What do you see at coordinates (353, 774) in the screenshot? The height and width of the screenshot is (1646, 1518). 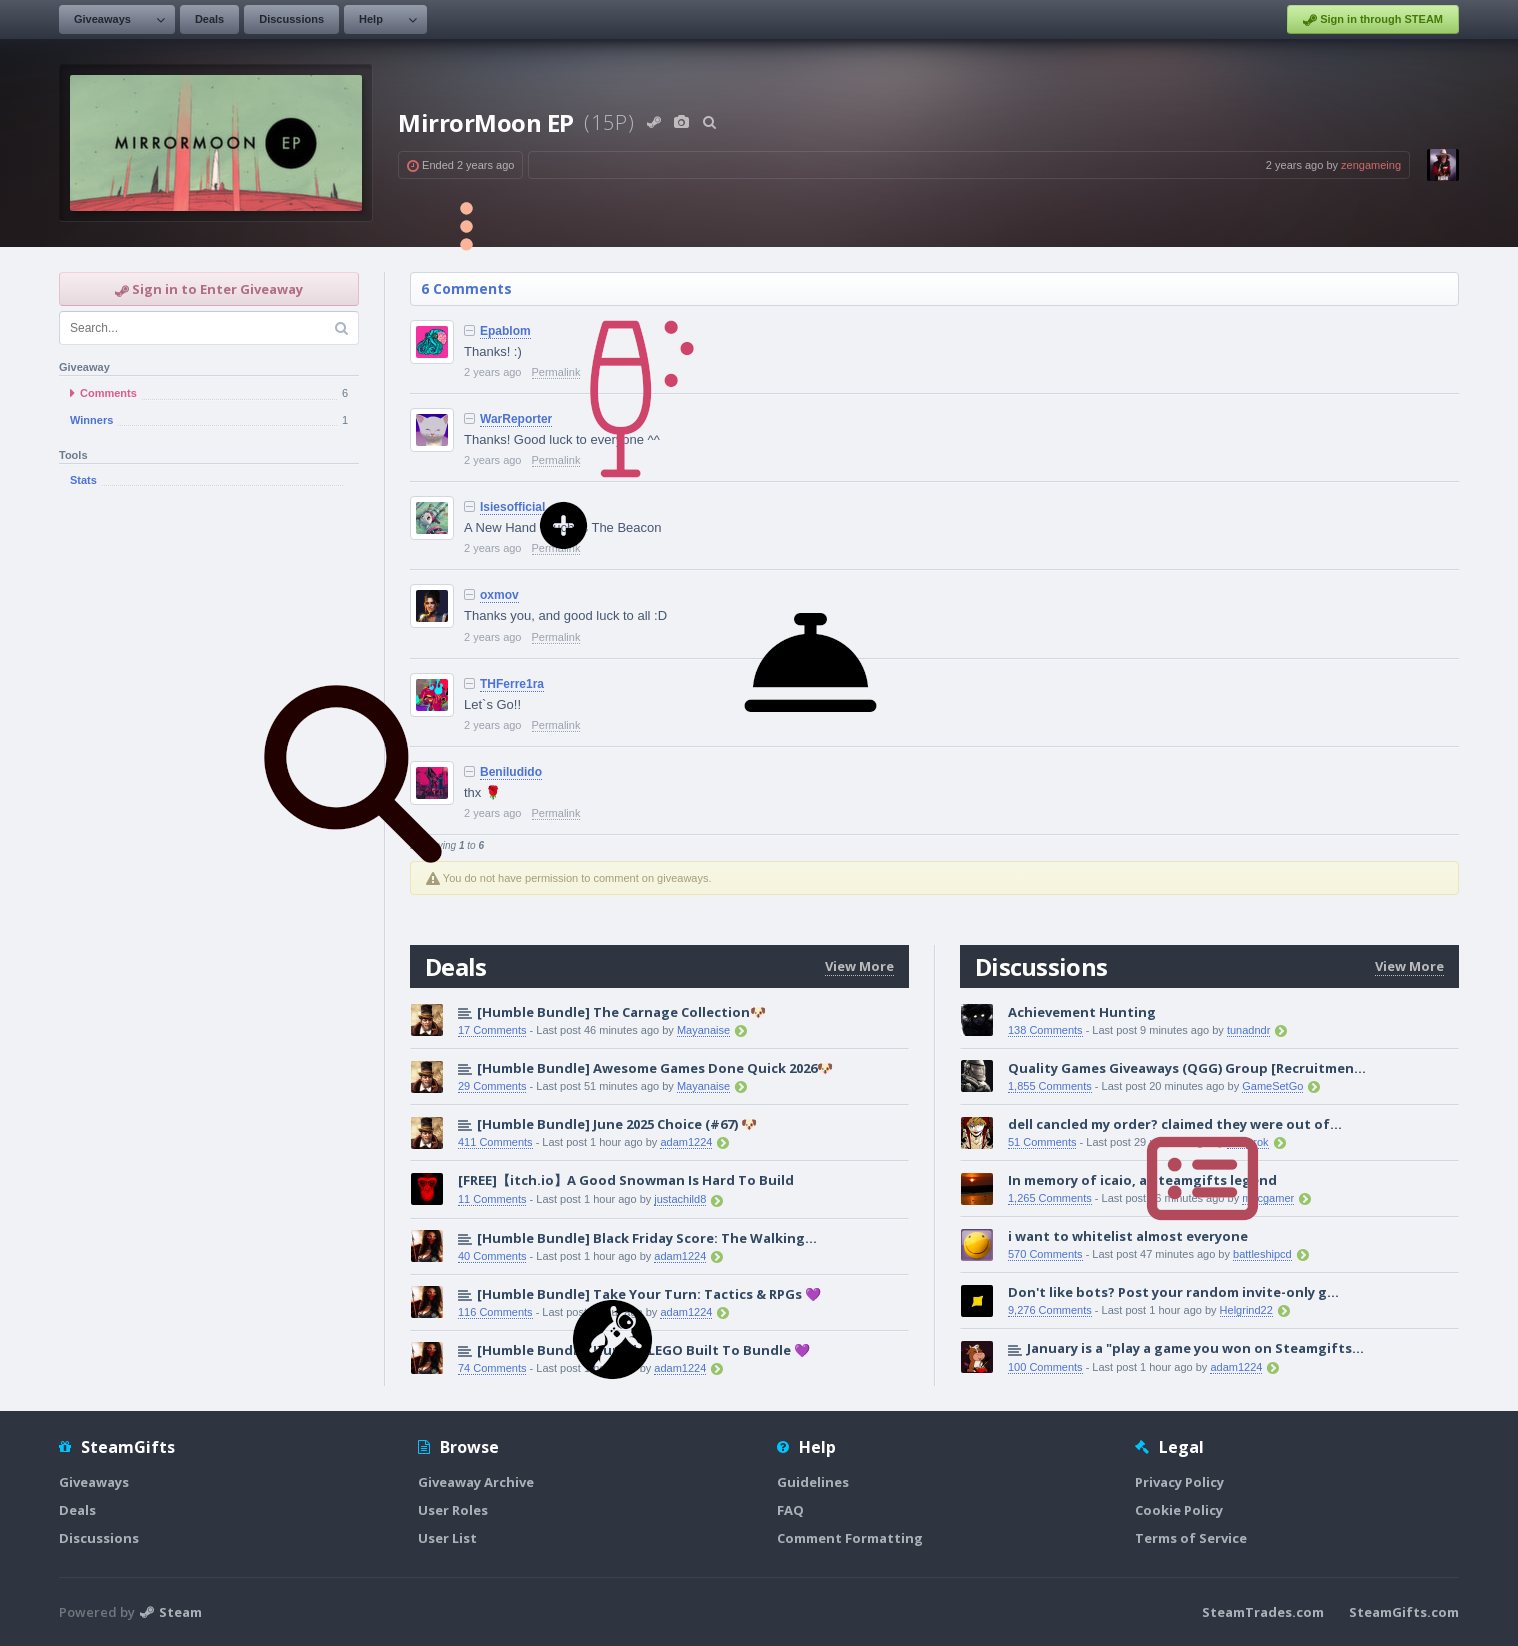 I see `search for content` at bounding box center [353, 774].